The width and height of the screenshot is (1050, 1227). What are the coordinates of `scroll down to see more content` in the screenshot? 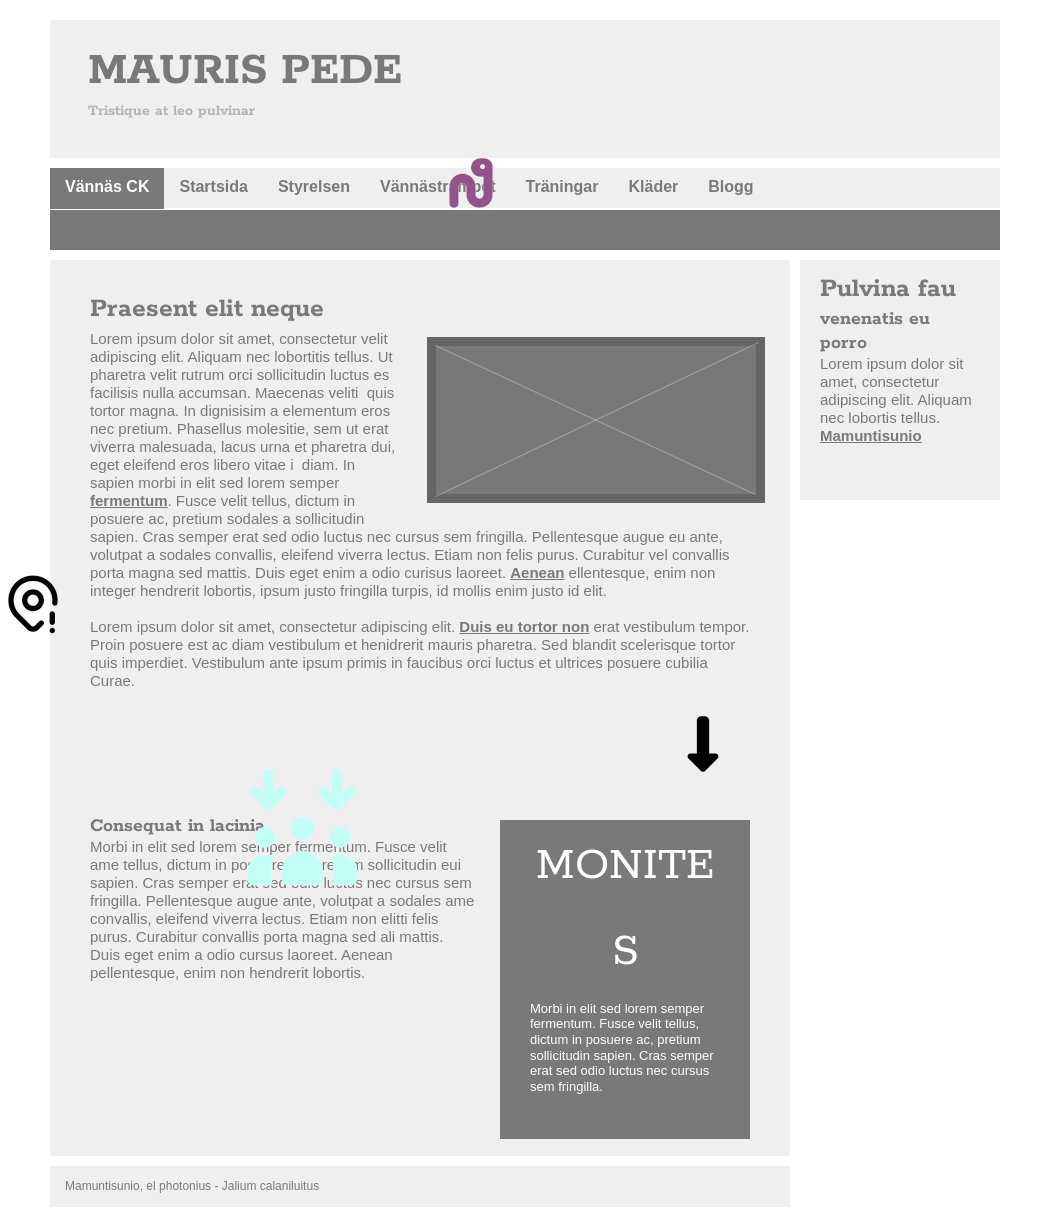 It's located at (703, 744).